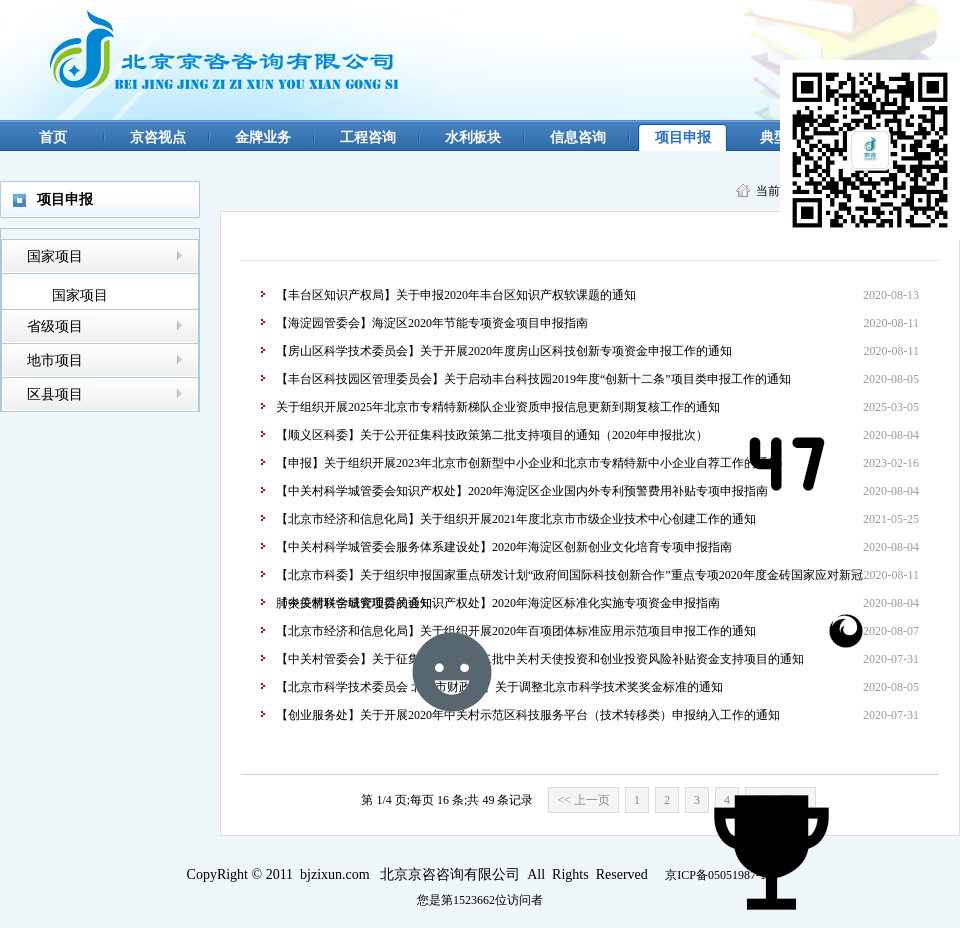 Image resolution: width=960 pixels, height=928 pixels. Describe the element at coordinates (771, 852) in the screenshot. I see `view your achievements or awards` at that location.